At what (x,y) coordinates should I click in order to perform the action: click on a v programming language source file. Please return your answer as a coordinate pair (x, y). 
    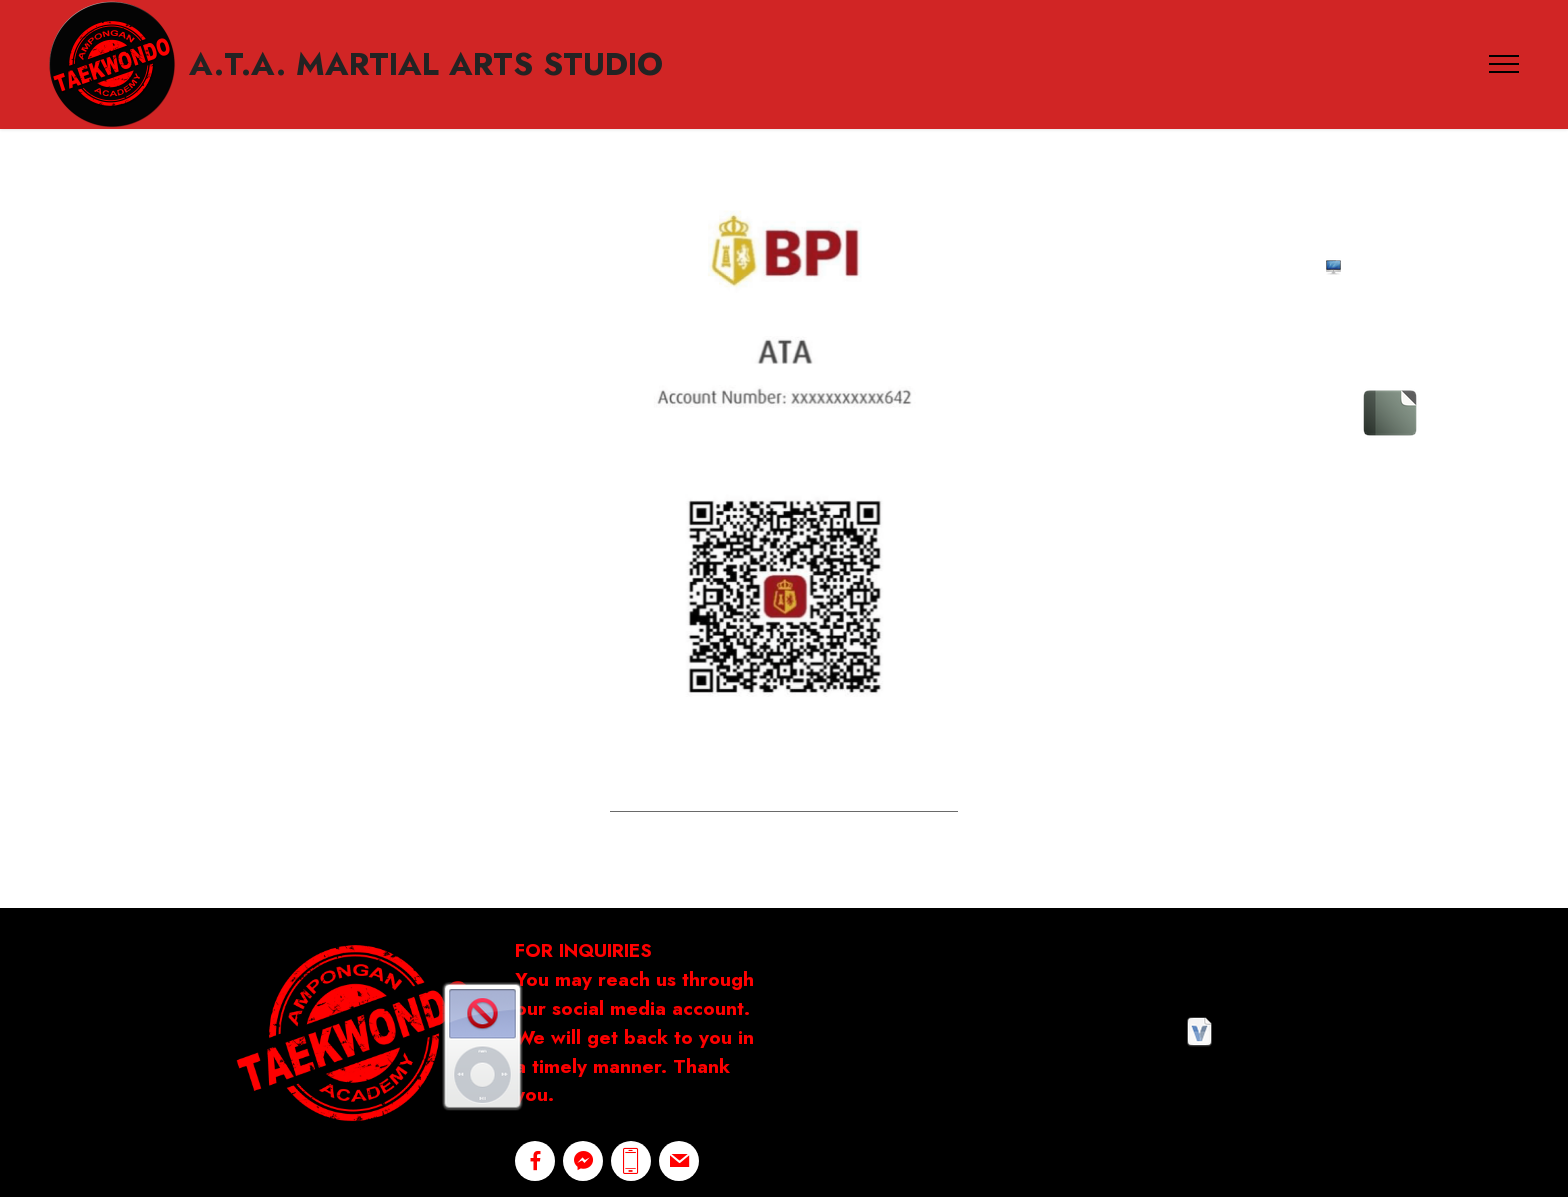
    Looking at the image, I should click on (1199, 1031).